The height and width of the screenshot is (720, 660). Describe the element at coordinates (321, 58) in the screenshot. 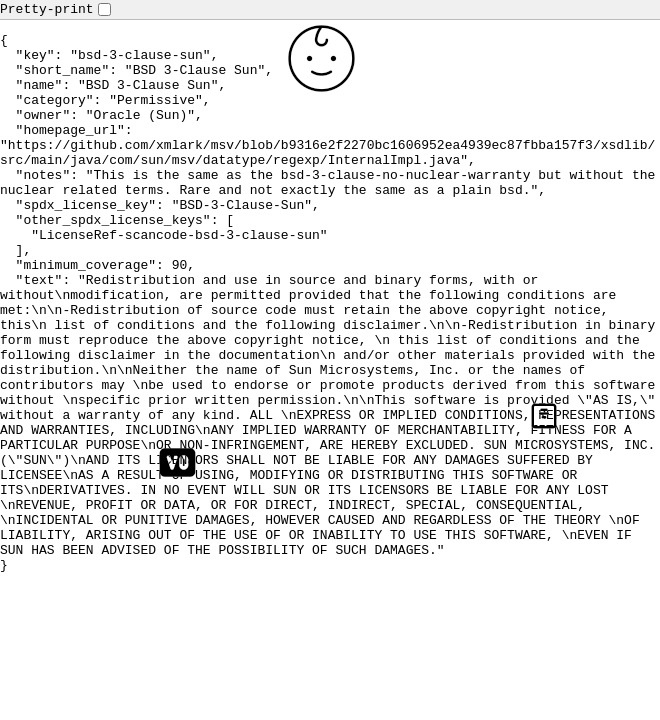

I see `access parenting or baby-related features` at that location.